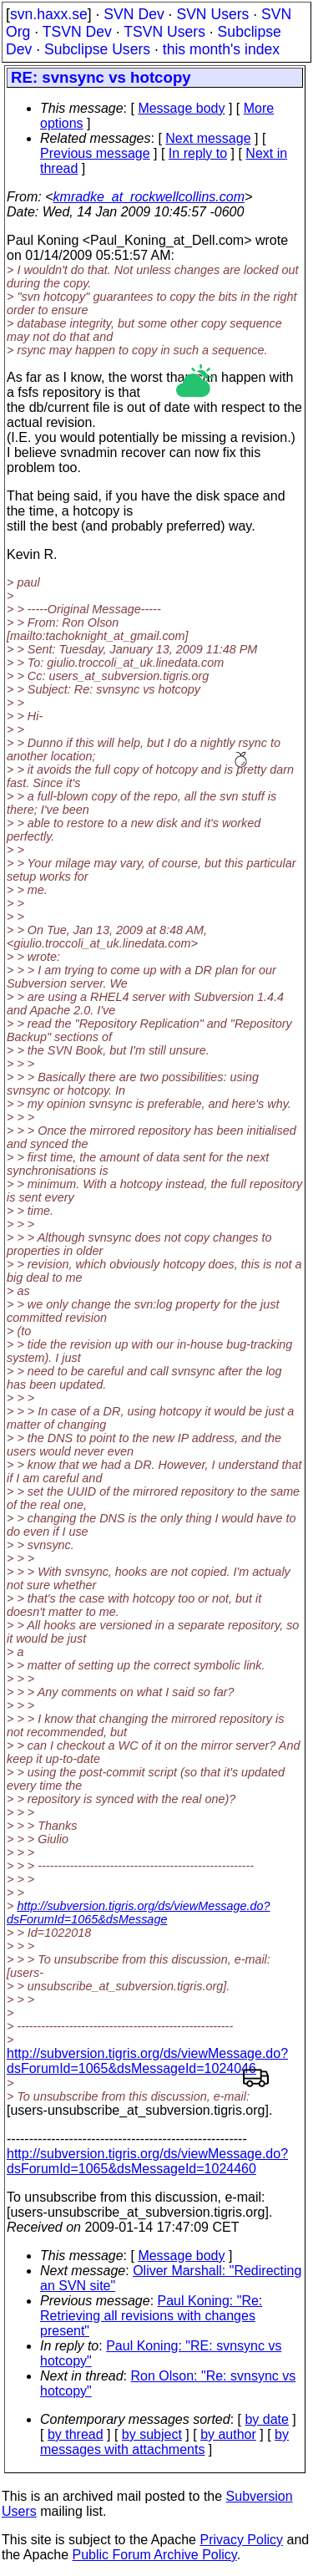 This screenshot has height=2576, width=313. I want to click on indicates partly cloudy weather conditions, so click(194, 380).